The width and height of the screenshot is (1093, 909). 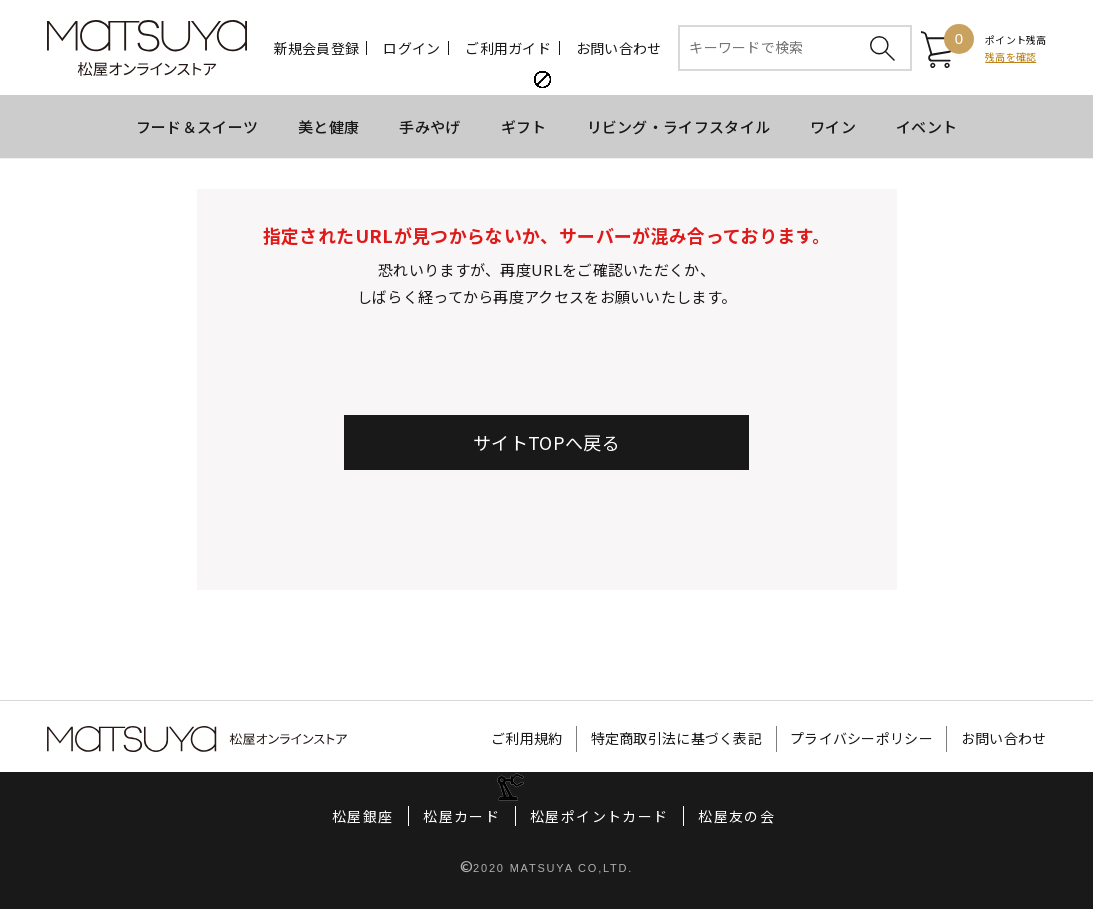 I want to click on access manufacturing or industrial settings, so click(x=510, y=787).